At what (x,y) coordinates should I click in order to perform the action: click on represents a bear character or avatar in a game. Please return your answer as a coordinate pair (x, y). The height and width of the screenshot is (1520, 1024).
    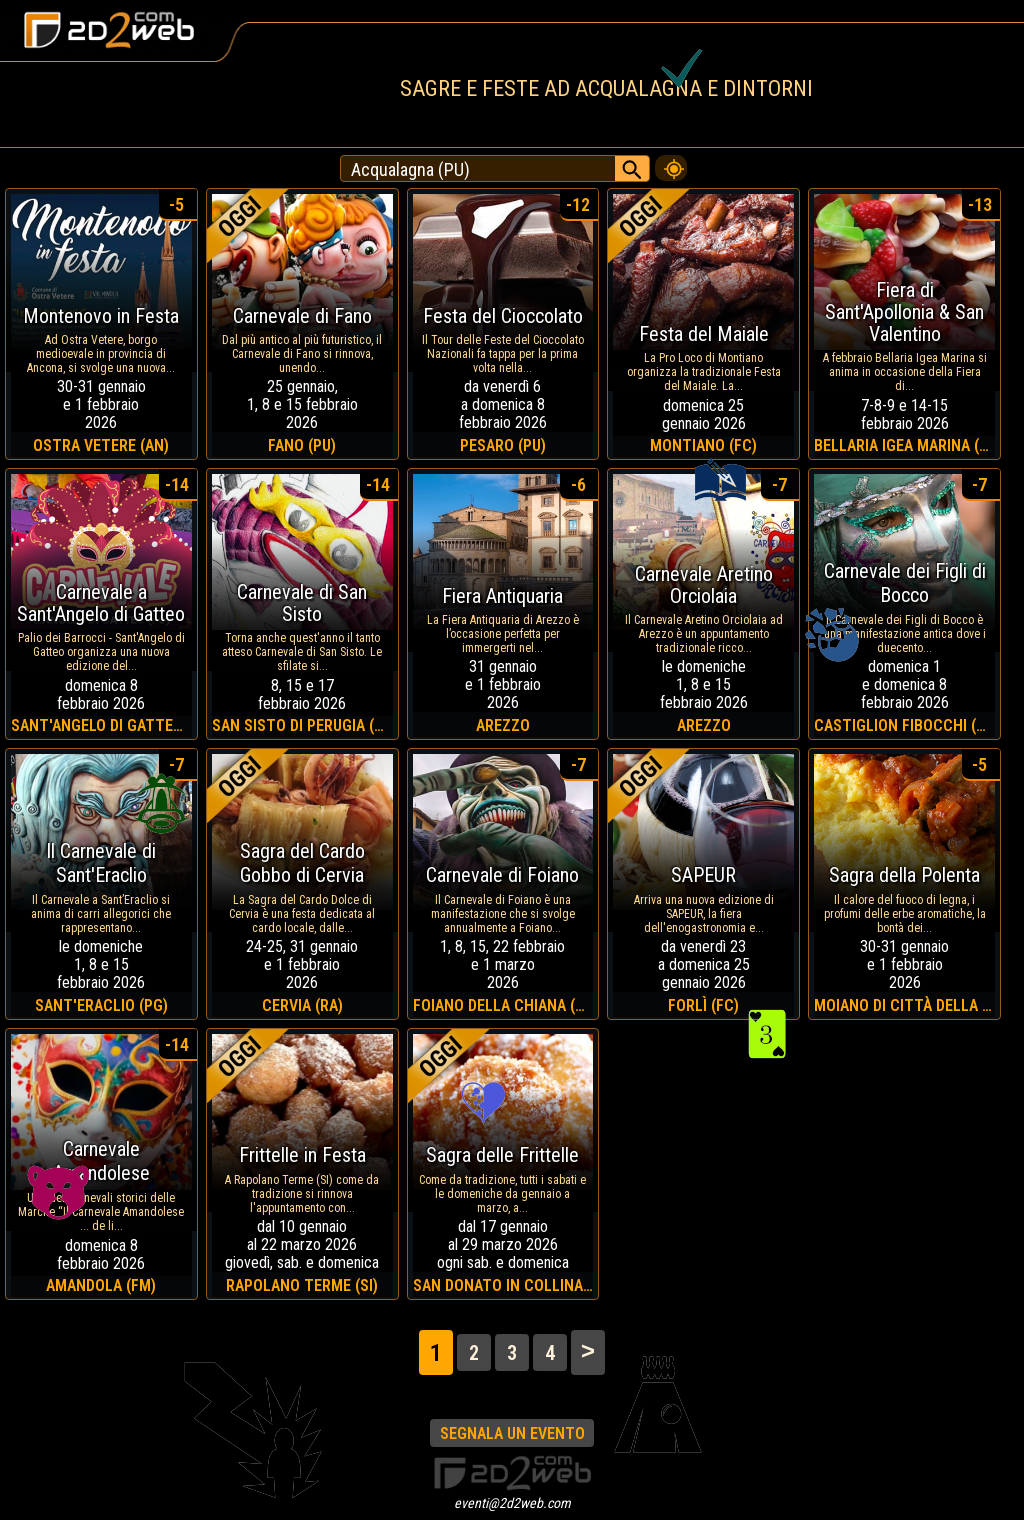
    Looking at the image, I should click on (58, 1192).